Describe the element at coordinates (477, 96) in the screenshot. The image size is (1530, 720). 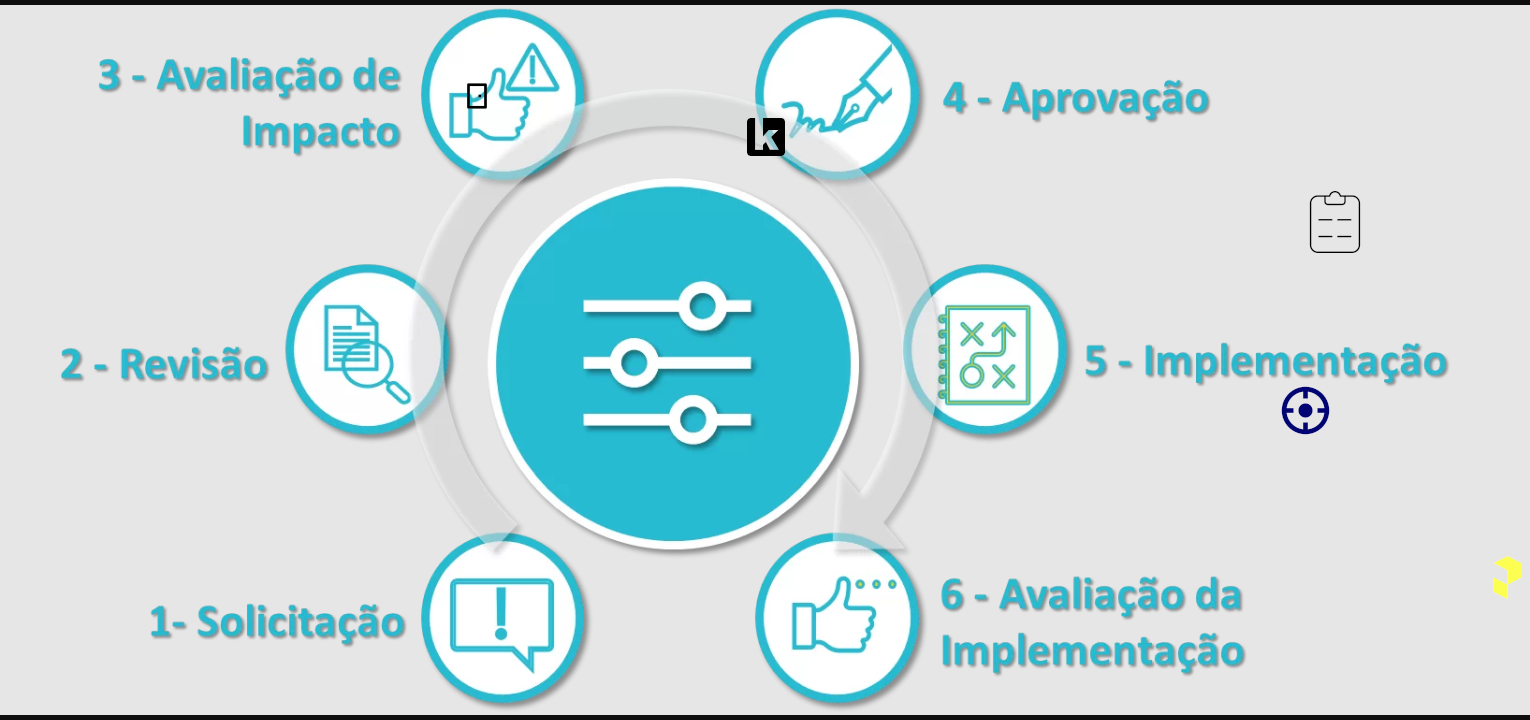
I see `exit or log out of the application` at that location.